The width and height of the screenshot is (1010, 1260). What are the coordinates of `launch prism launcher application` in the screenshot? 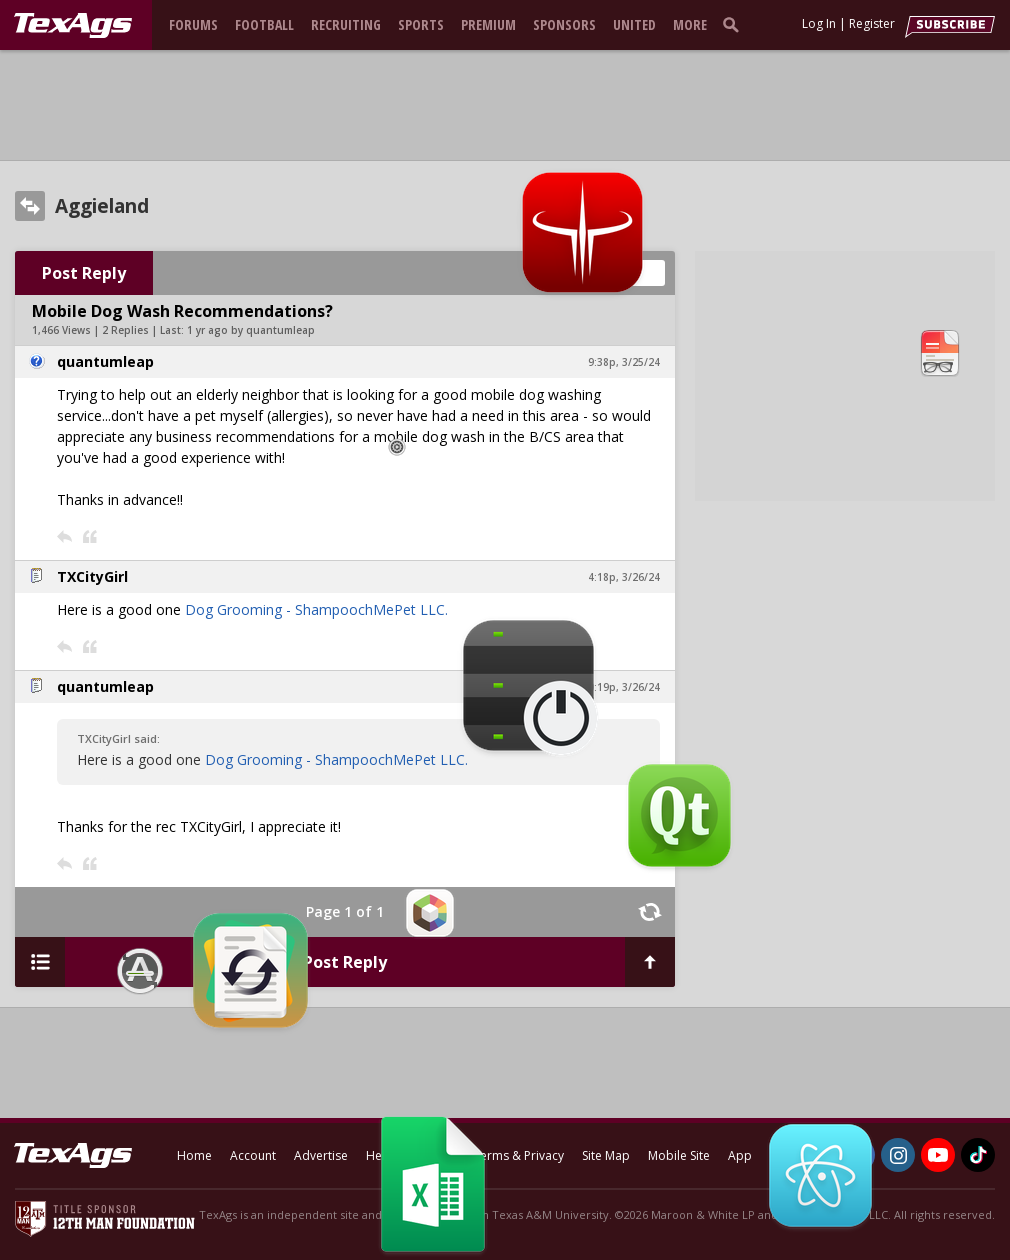 It's located at (430, 913).